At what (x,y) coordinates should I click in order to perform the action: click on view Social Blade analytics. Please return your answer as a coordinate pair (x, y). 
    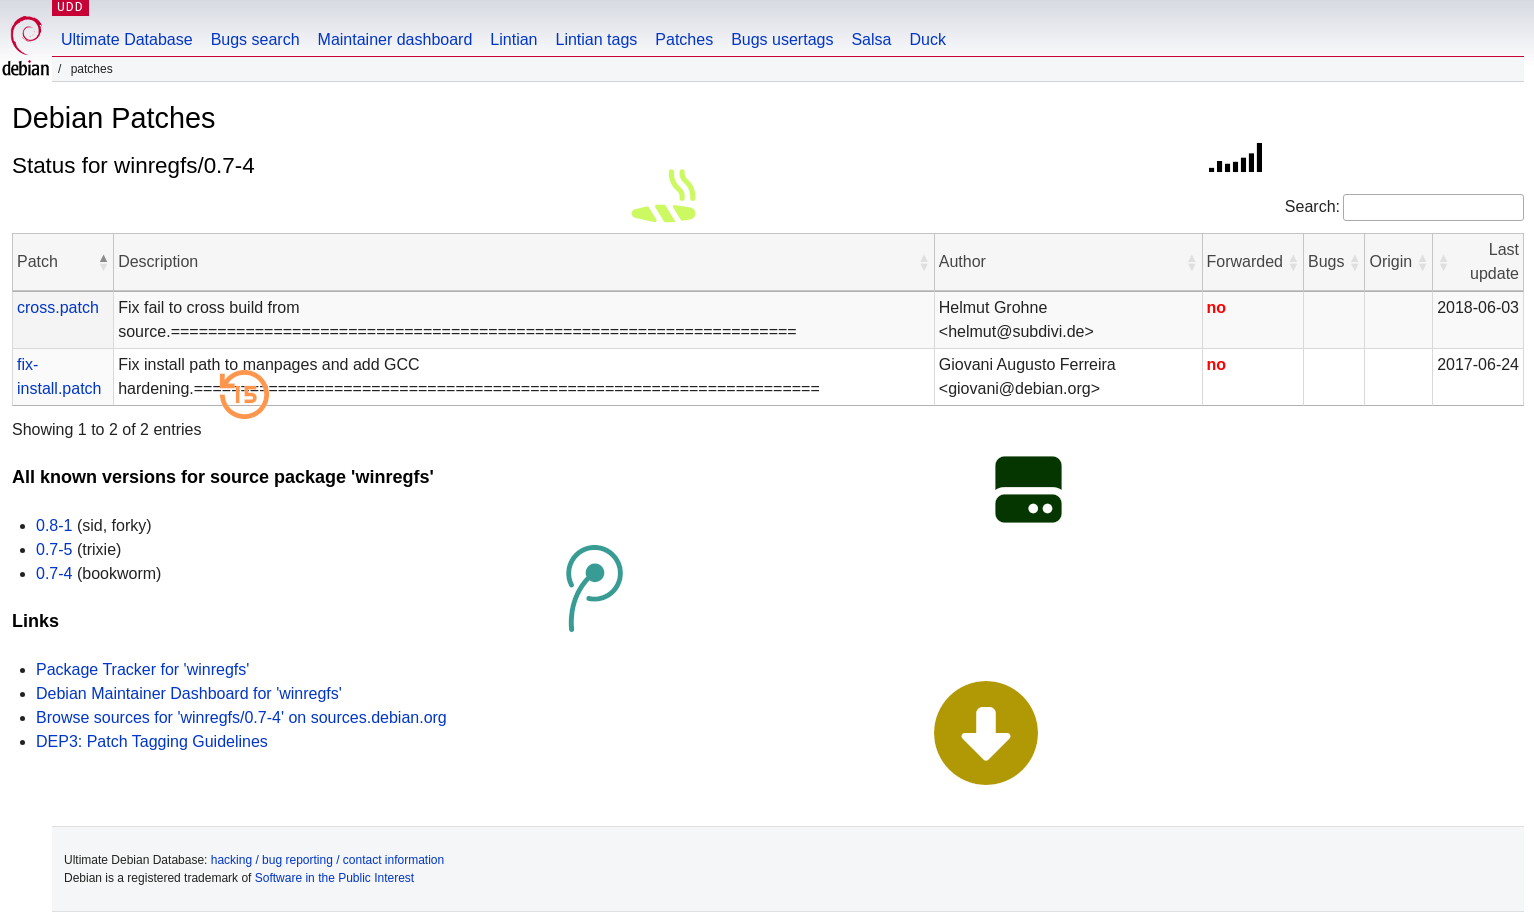
    Looking at the image, I should click on (1235, 157).